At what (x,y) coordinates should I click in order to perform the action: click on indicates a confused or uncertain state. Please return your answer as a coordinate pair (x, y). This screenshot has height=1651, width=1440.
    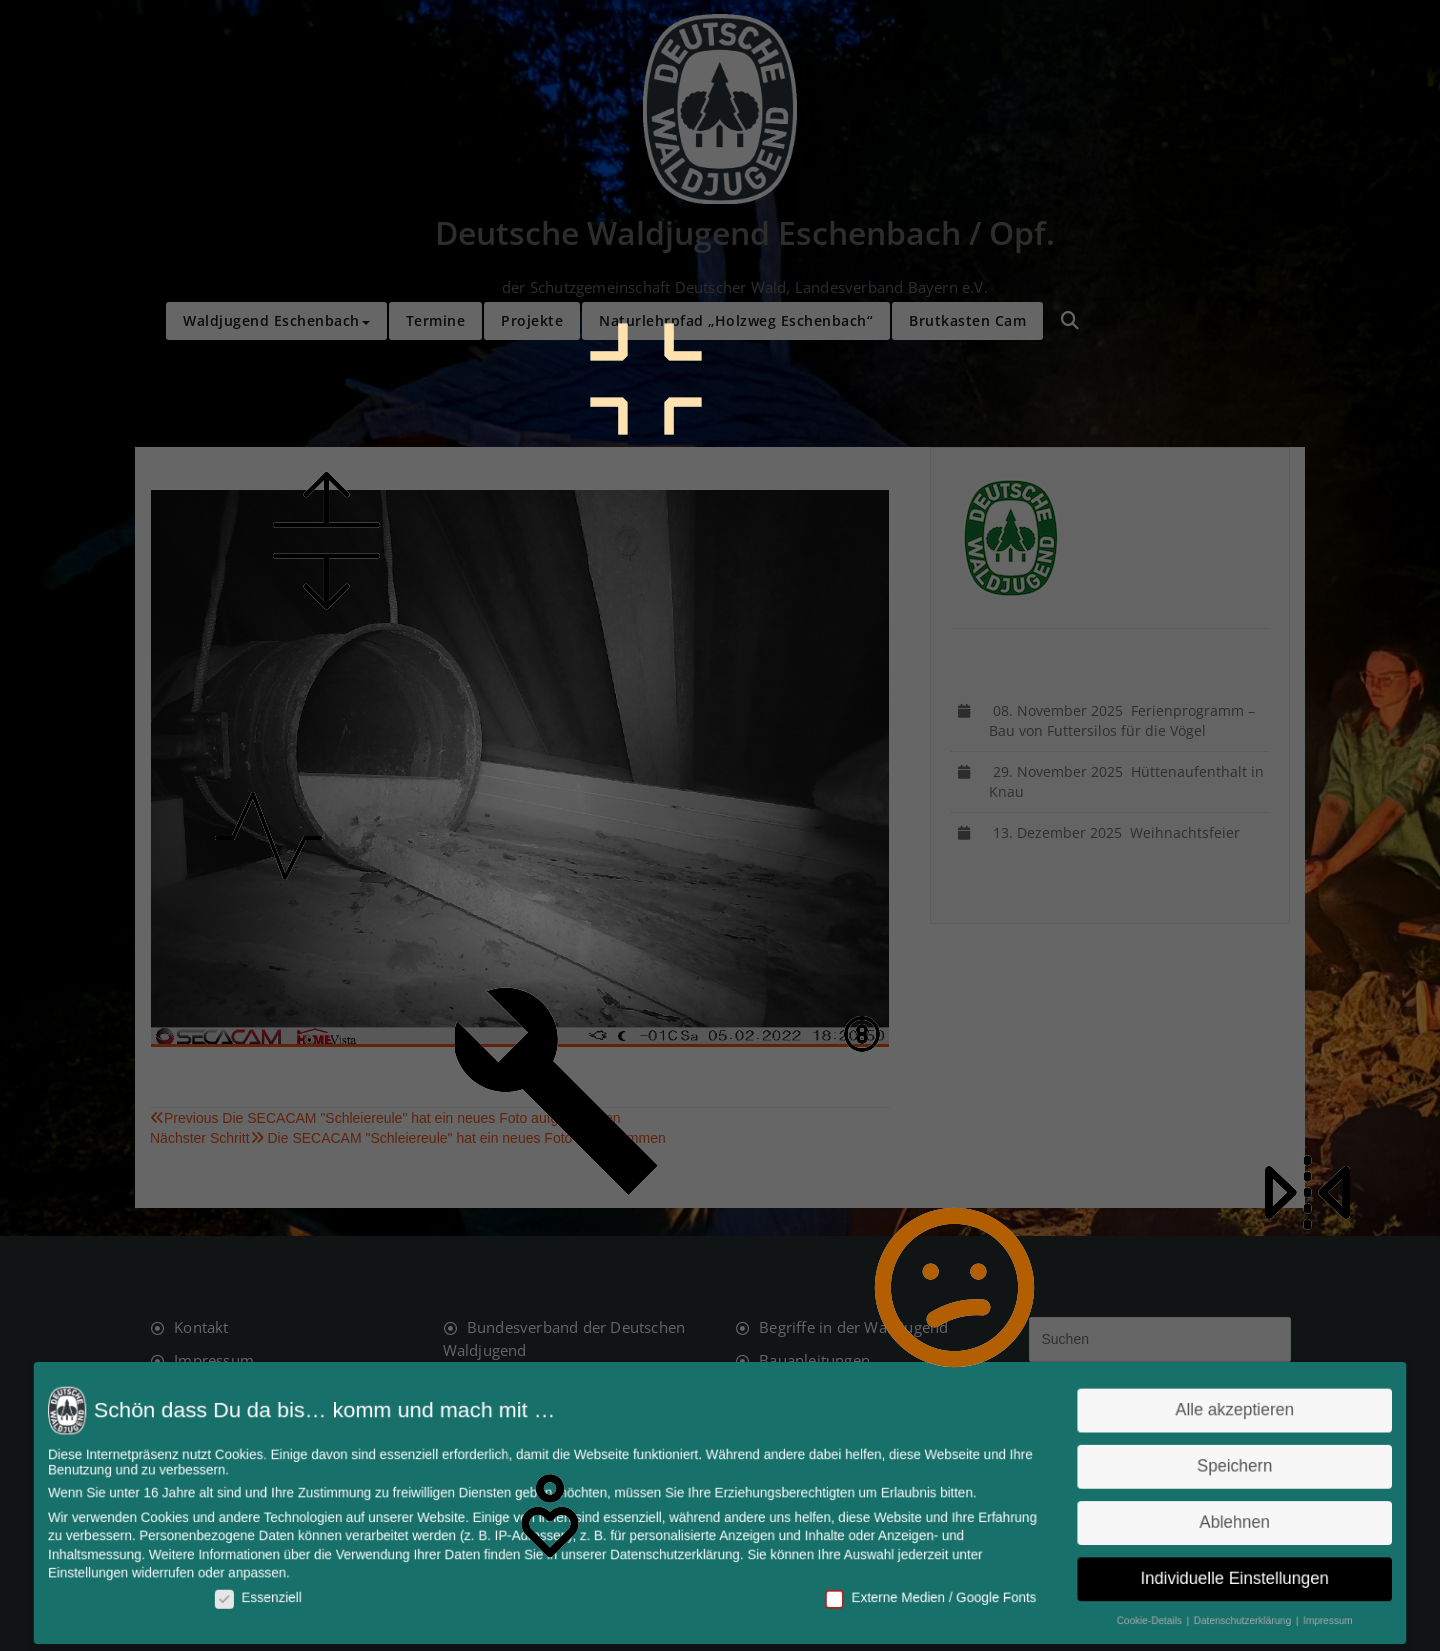
    Looking at the image, I should click on (954, 1287).